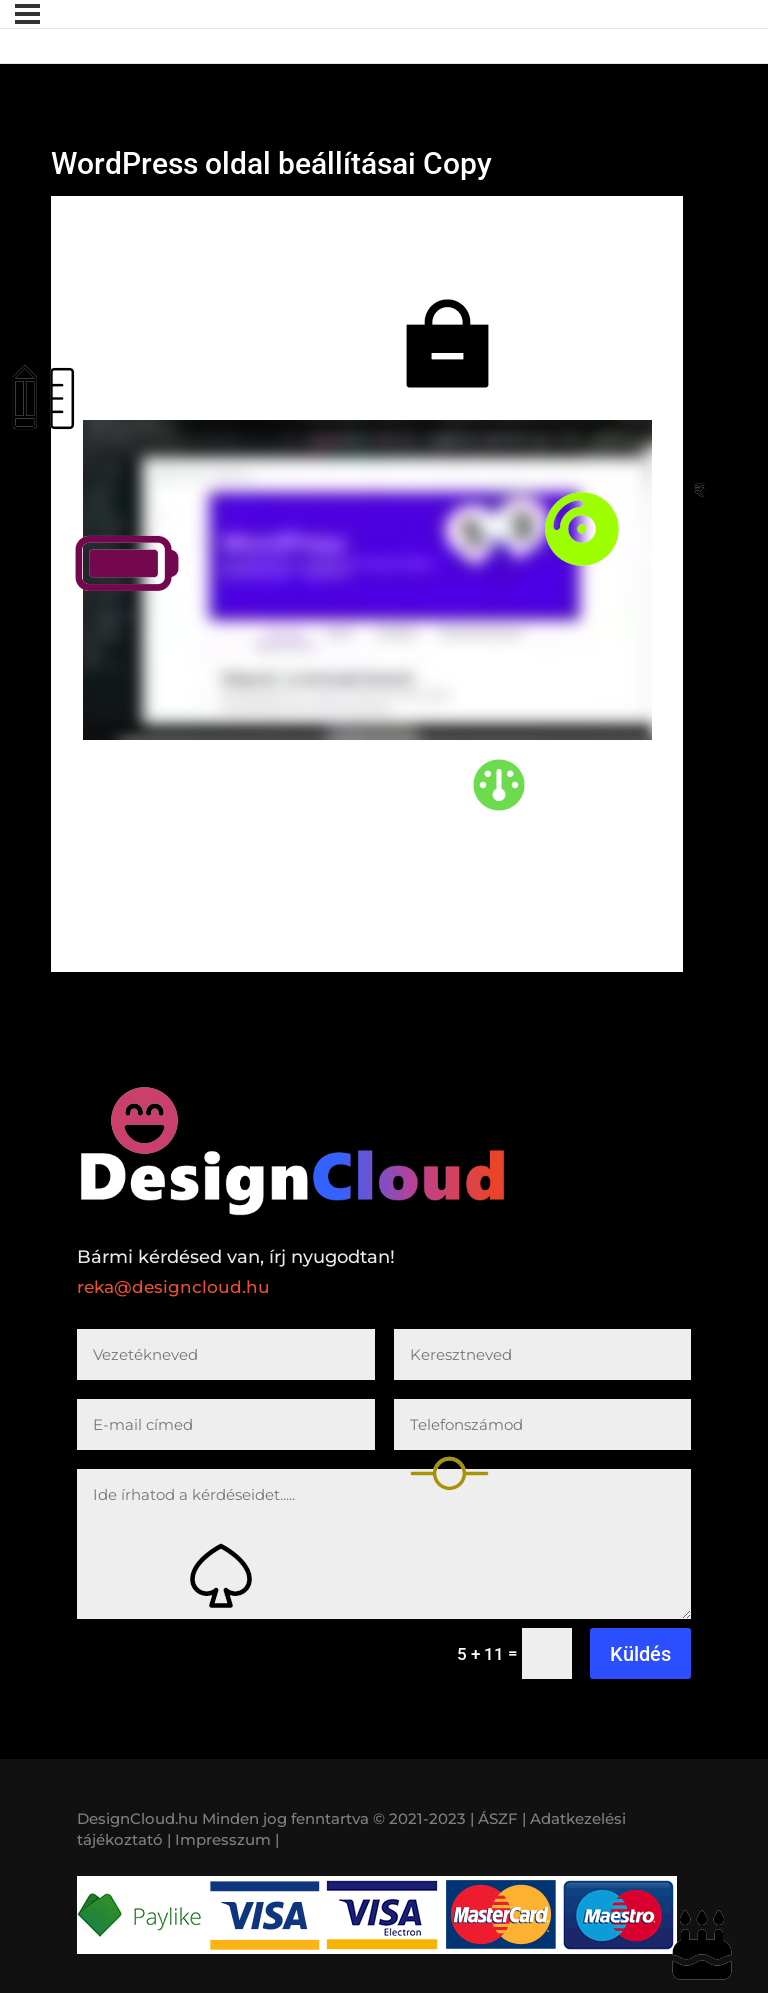 The width and height of the screenshot is (768, 1993). I want to click on remove item from shopping bag, so click(447, 343).